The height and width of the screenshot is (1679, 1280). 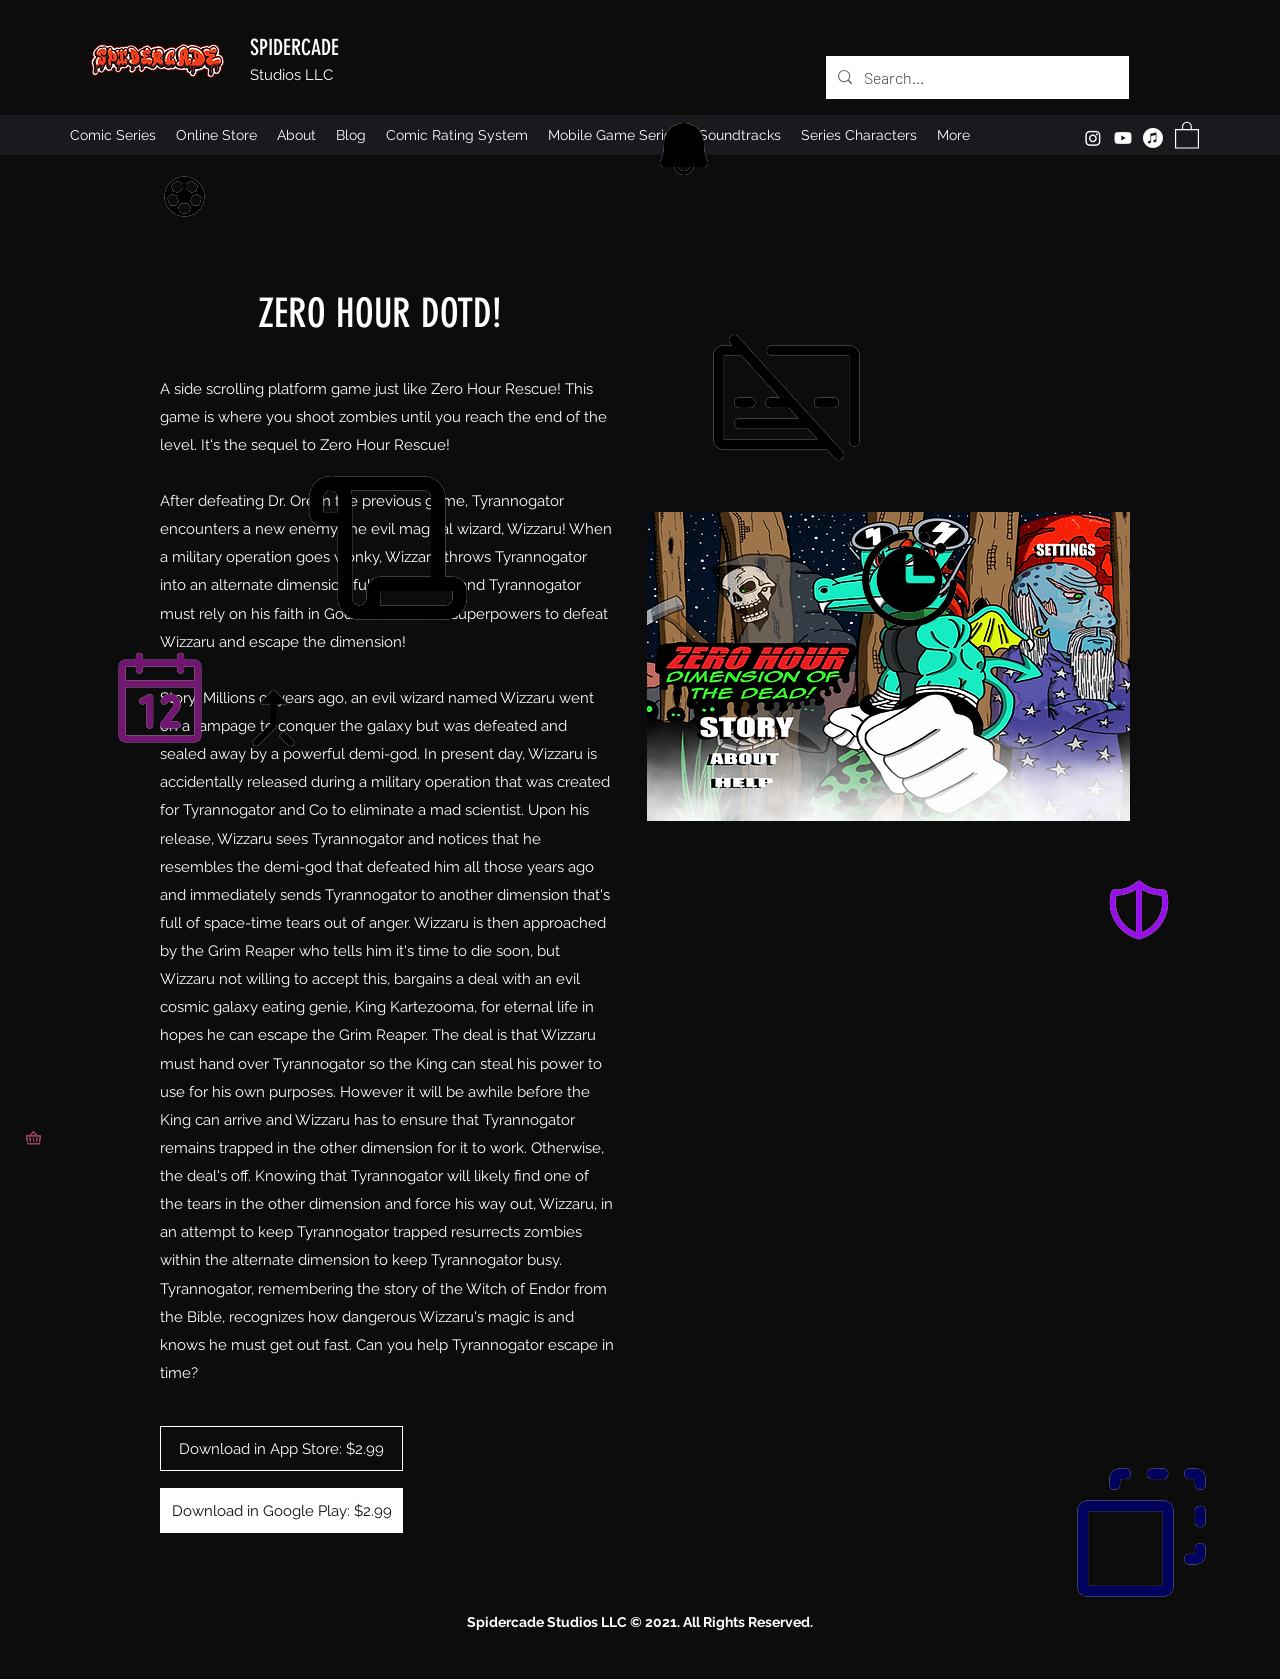 What do you see at coordinates (1139, 910) in the screenshot?
I see `indicates partial security or protection status` at bounding box center [1139, 910].